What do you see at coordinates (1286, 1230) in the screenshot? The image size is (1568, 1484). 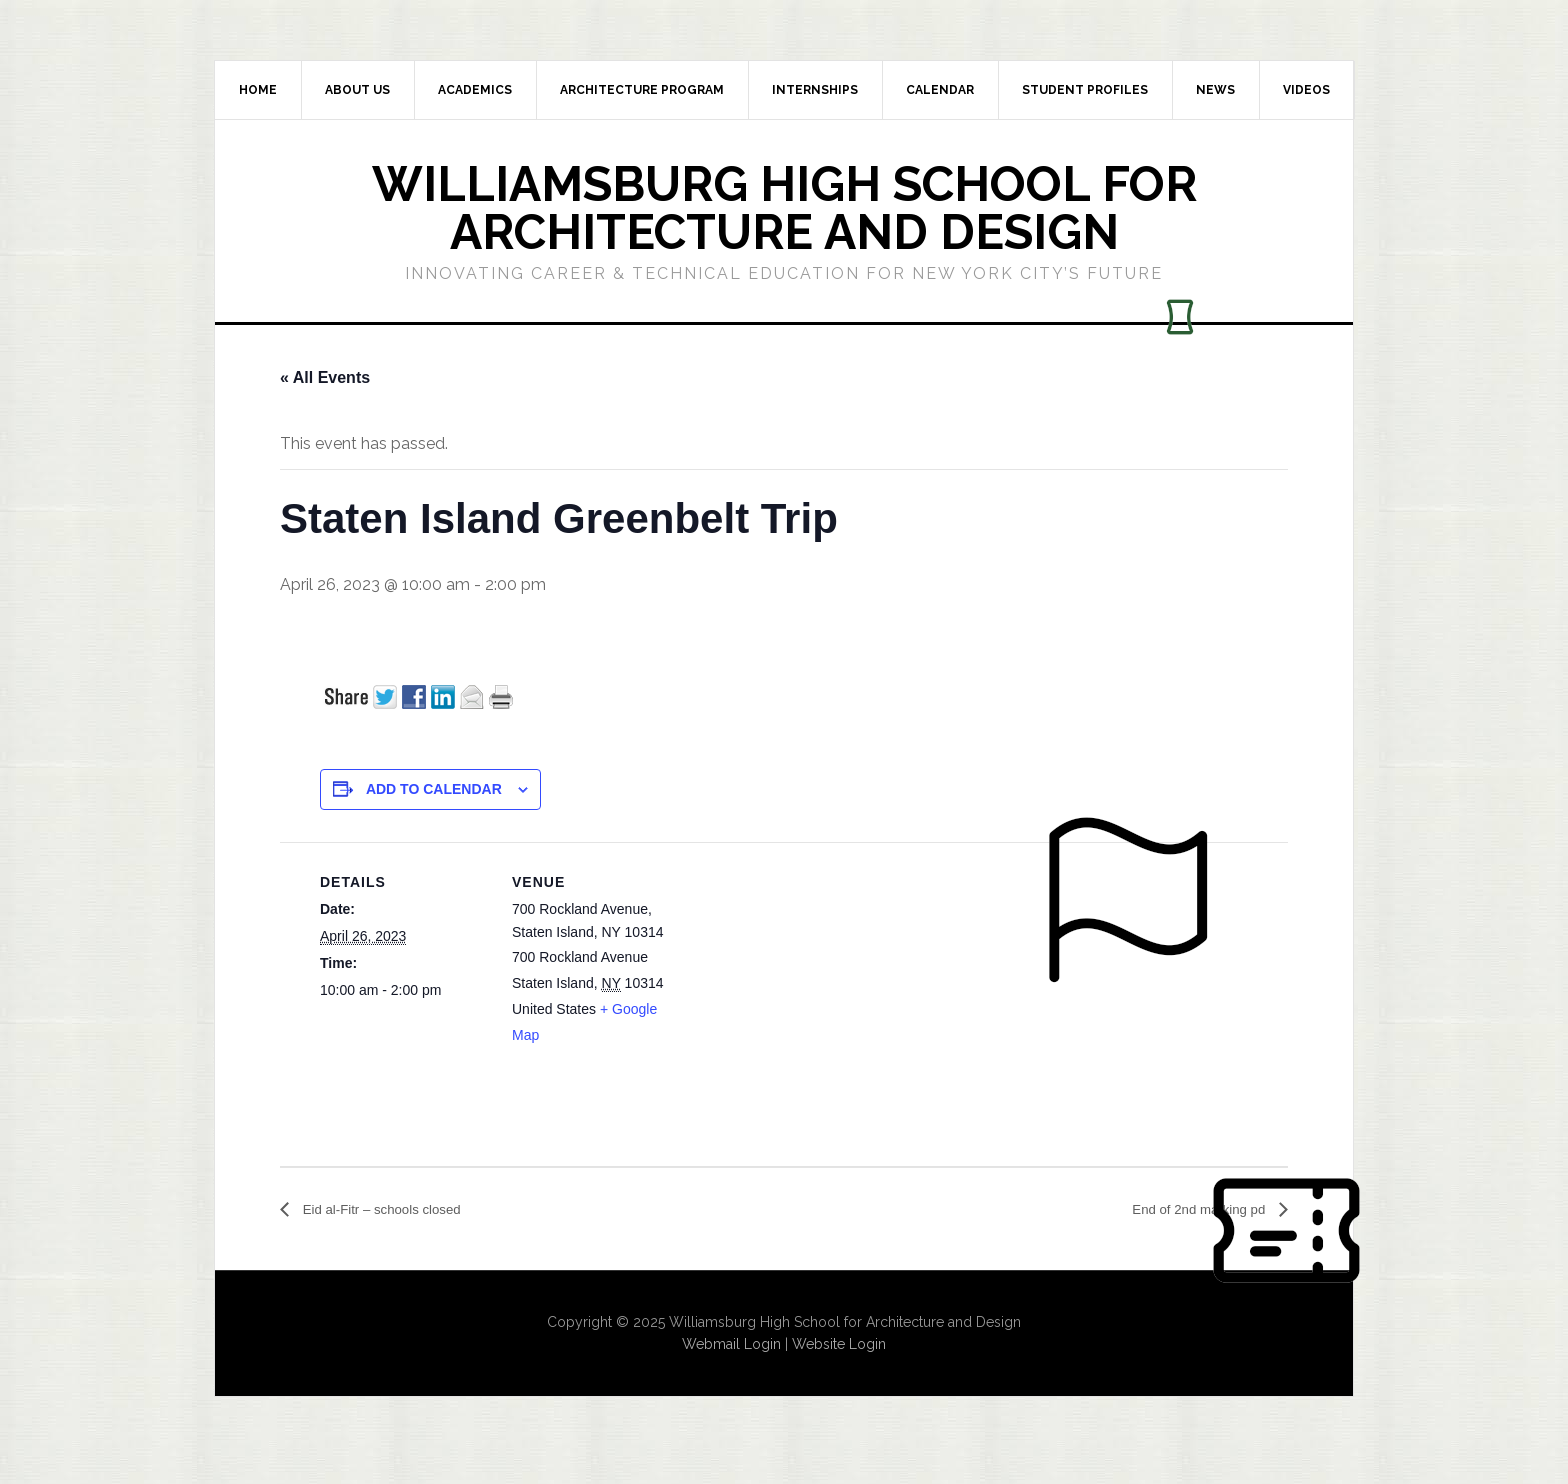 I see `view your tickets or passes` at bounding box center [1286, 1230].